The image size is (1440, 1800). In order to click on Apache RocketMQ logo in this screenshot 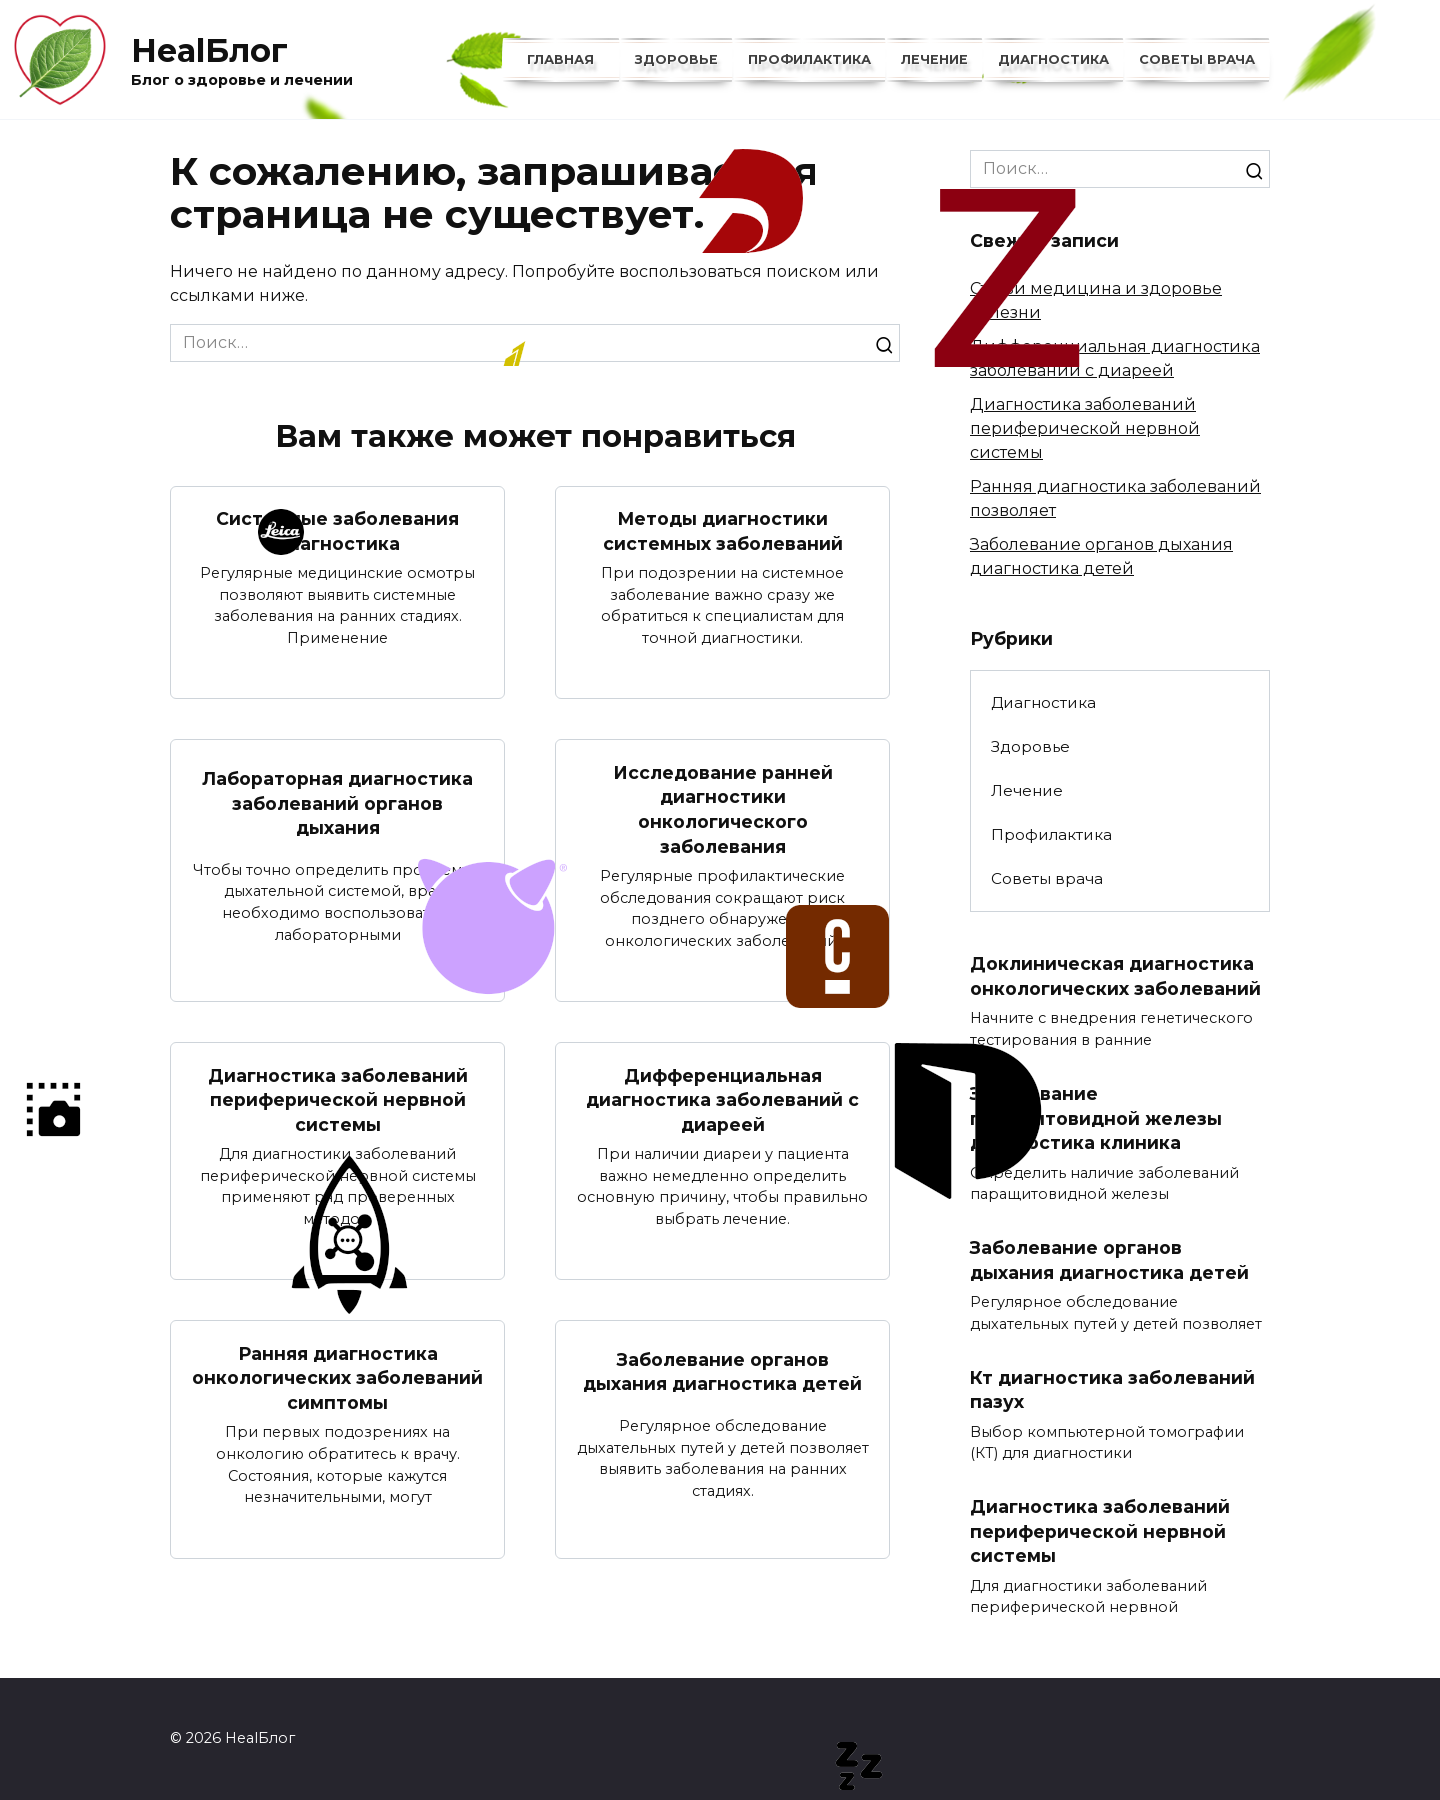, I will do `click(349, 1234)`.